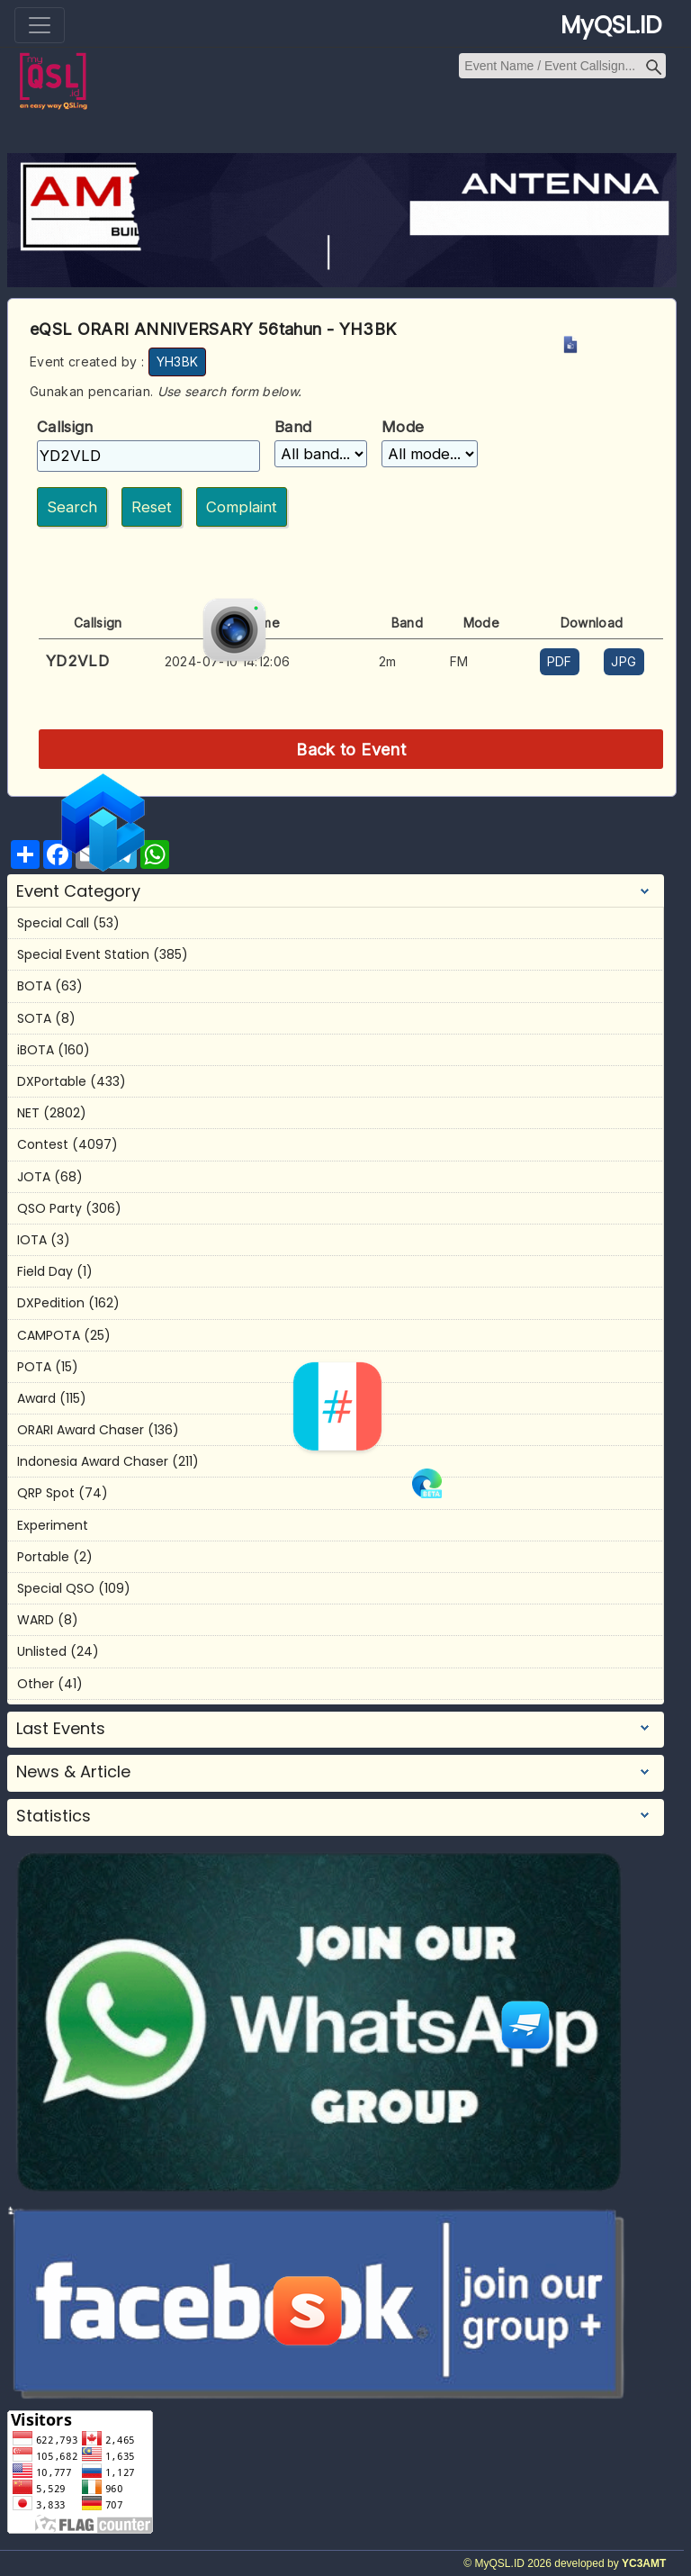  I want to click on a DWG file containing CAD or 3D drawing data, so click(570, 345).